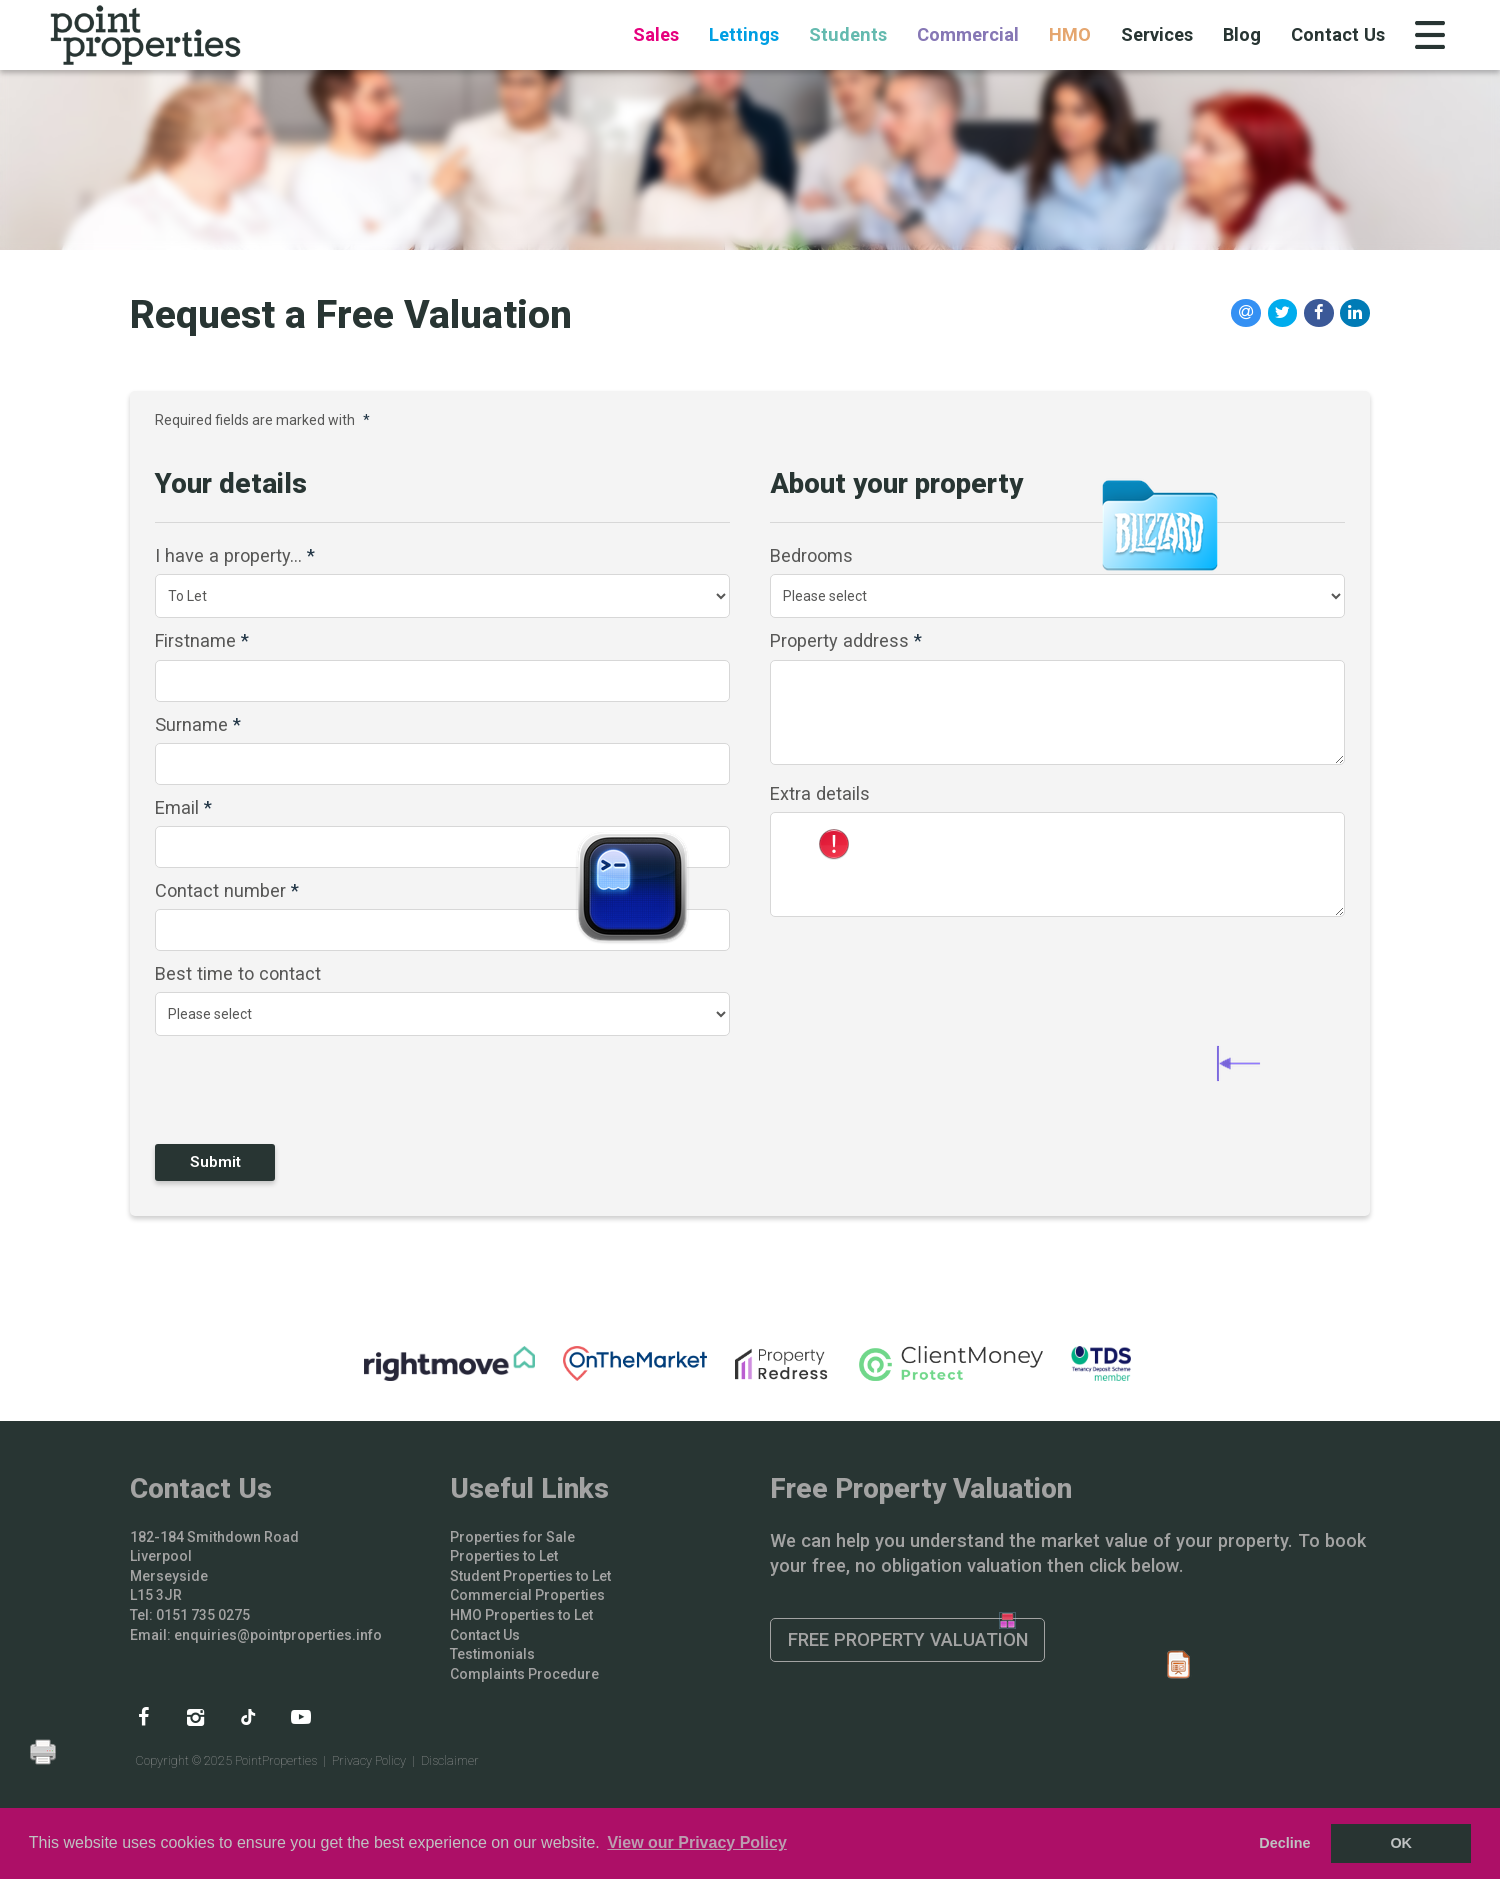 This screenshot has height=1879, width=1500. What do you see at coordinates (834, 844) in the screenshot?
I see `indicates a warning or caution message` at bounding box center [834, 844].